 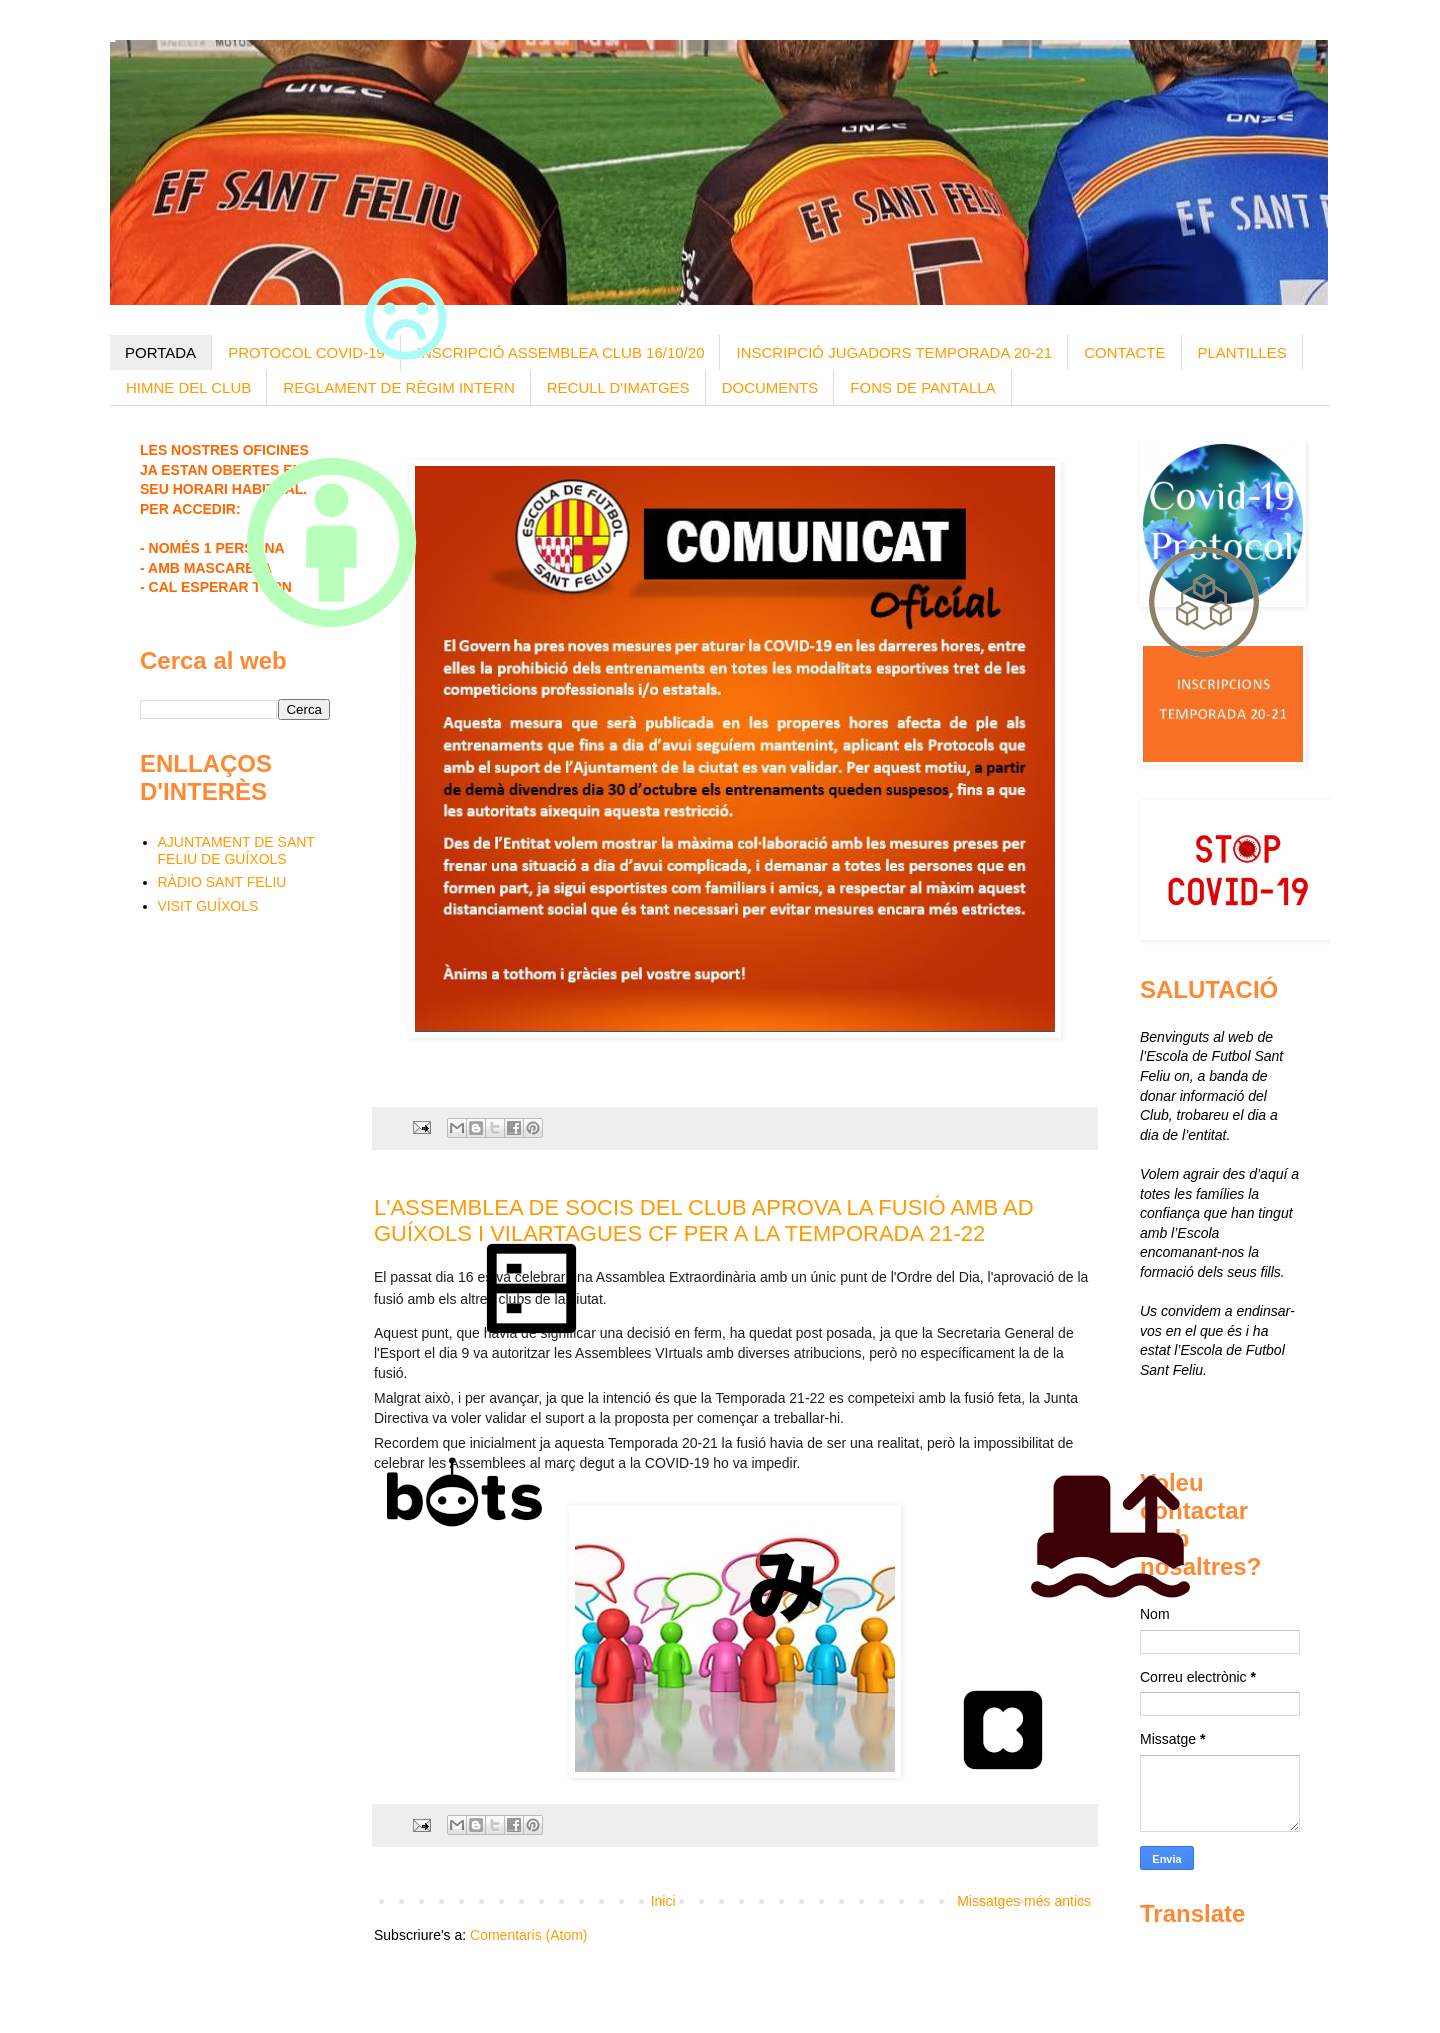 What do you see at coordinates (1110, 1532) in the screenshot?
I see `upload or export water pump data` at bounding box center [1110, 1532].